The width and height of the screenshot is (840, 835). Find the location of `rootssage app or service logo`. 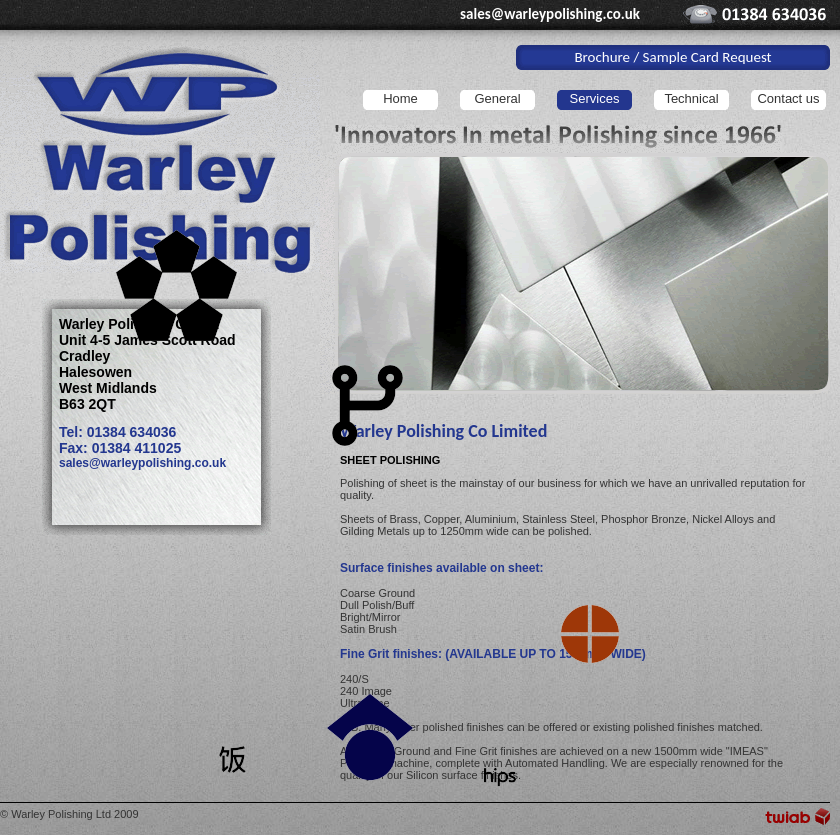

rootssage app or service logo is located at coordinates (176, 285).